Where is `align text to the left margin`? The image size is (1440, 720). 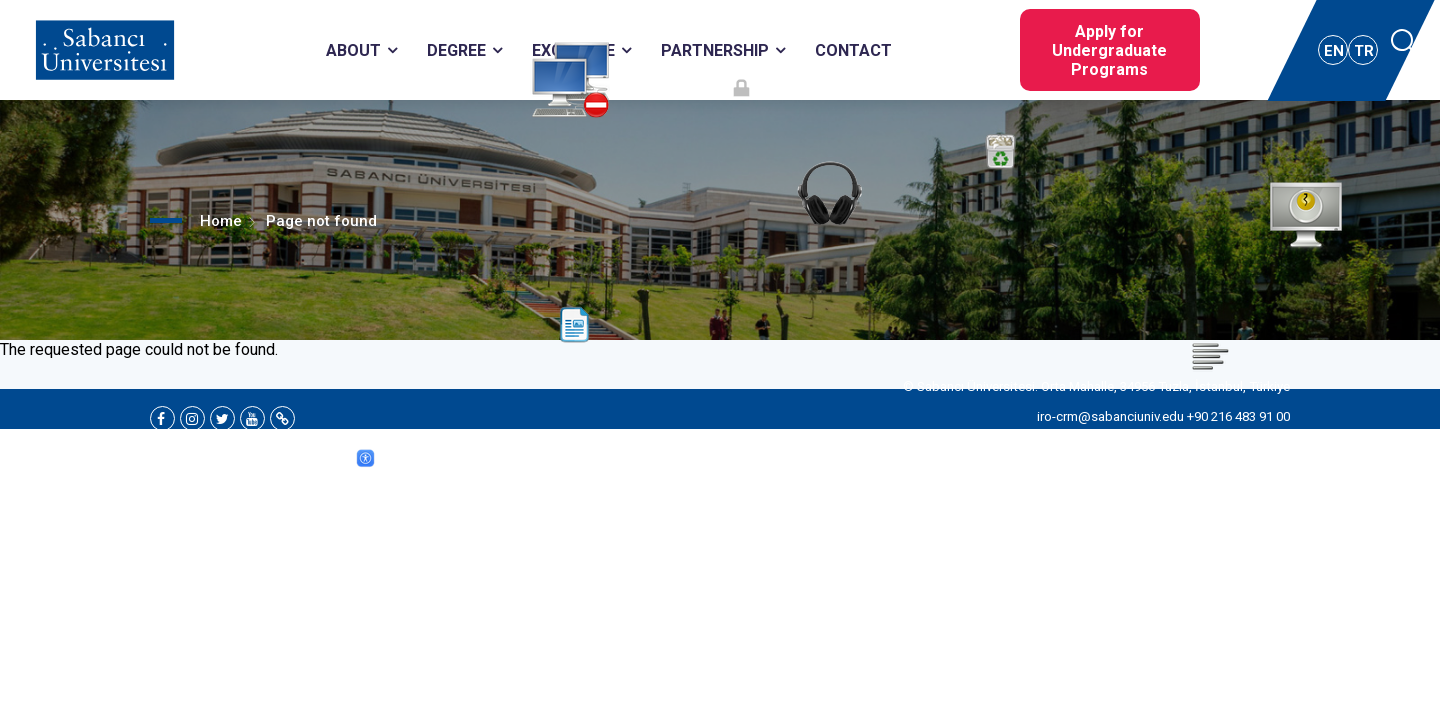 align text to the left margin is located at coordinates (1210, 356).